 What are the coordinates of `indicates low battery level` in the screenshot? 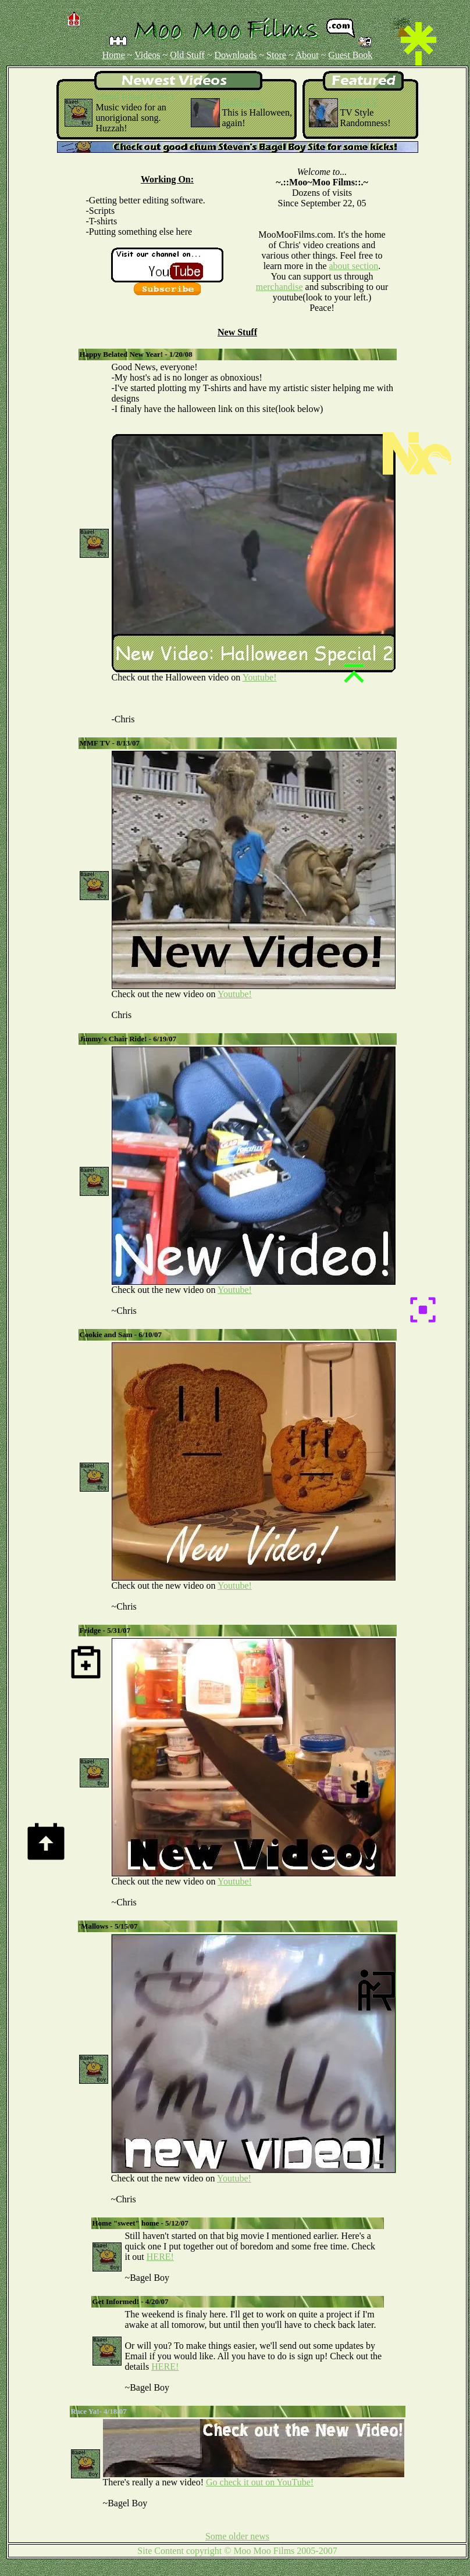 It's located at (362, 1789).